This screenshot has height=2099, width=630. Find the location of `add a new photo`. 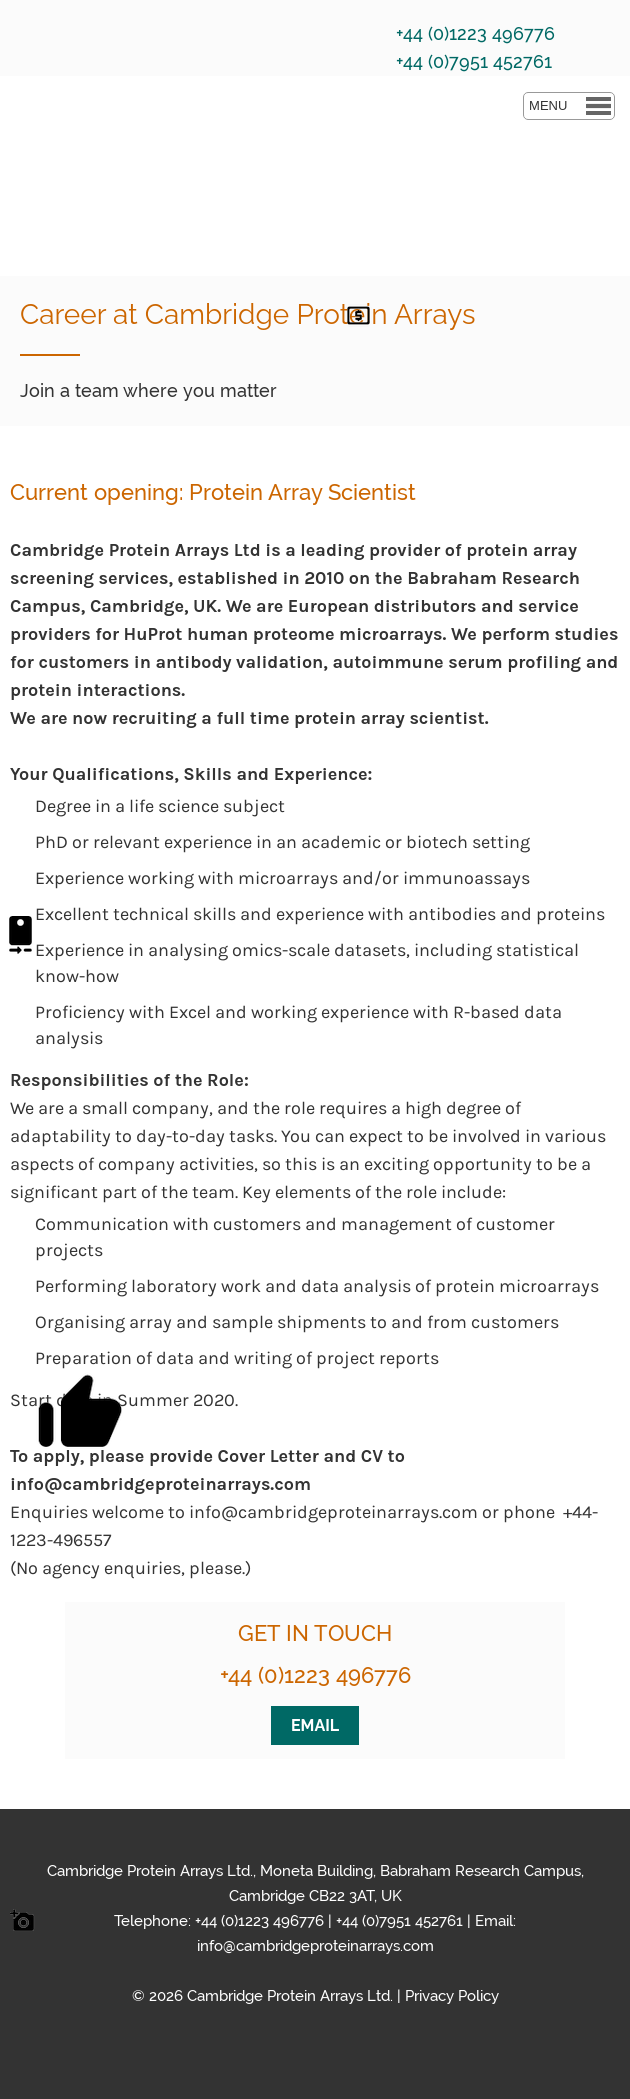

add a new photo is located at coordinates (22, 1920).